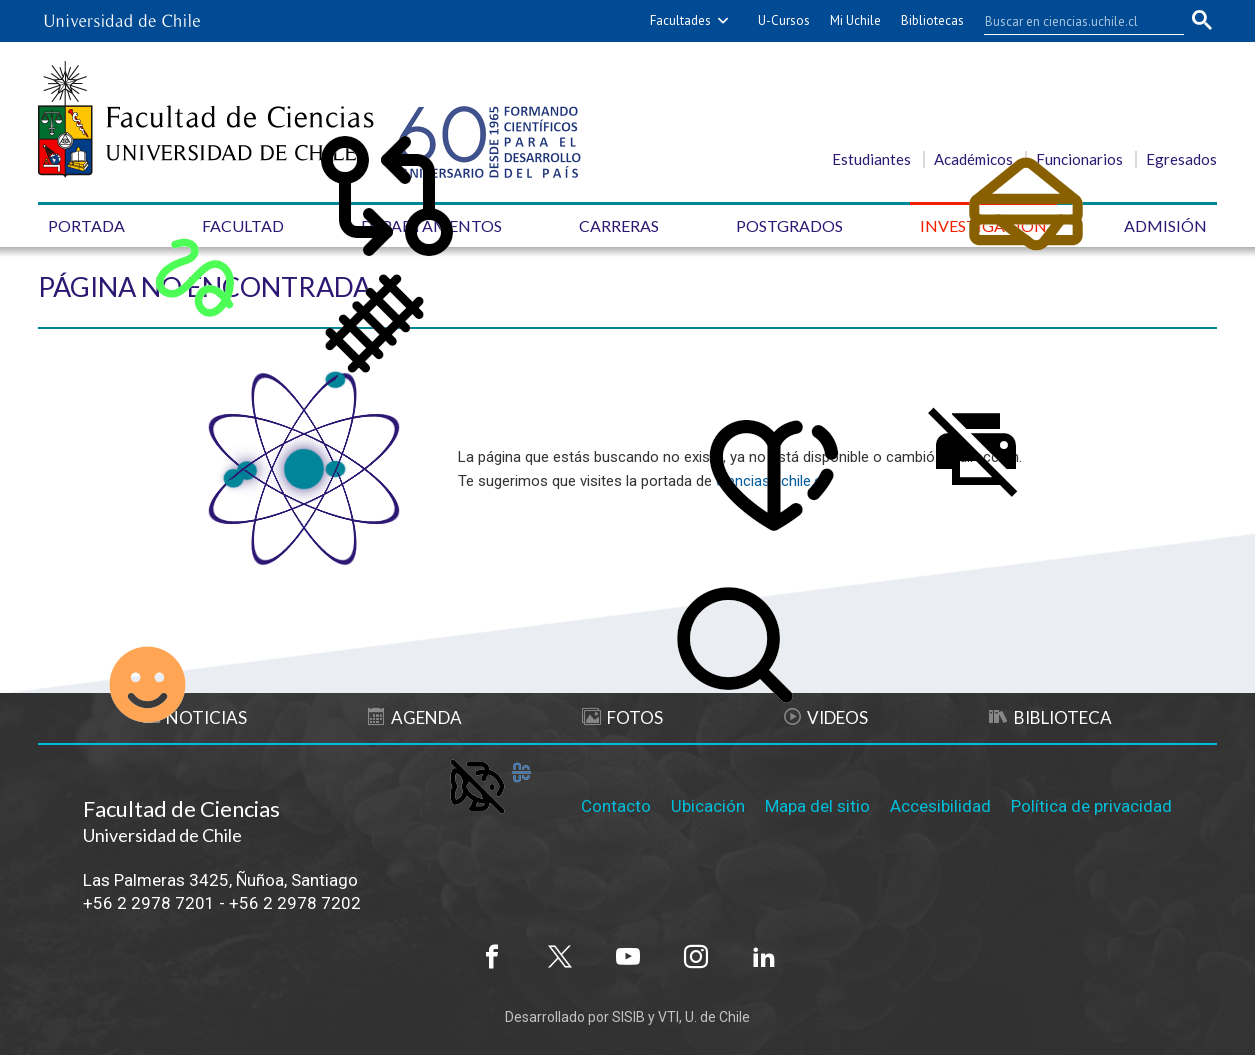 Image resolution: width=1255 pixels, height=1055 pixels. What do you see at coordinates (374, 323) in the screenshot?
I see `view train or rail transit options` at bounding box center [374, 323].